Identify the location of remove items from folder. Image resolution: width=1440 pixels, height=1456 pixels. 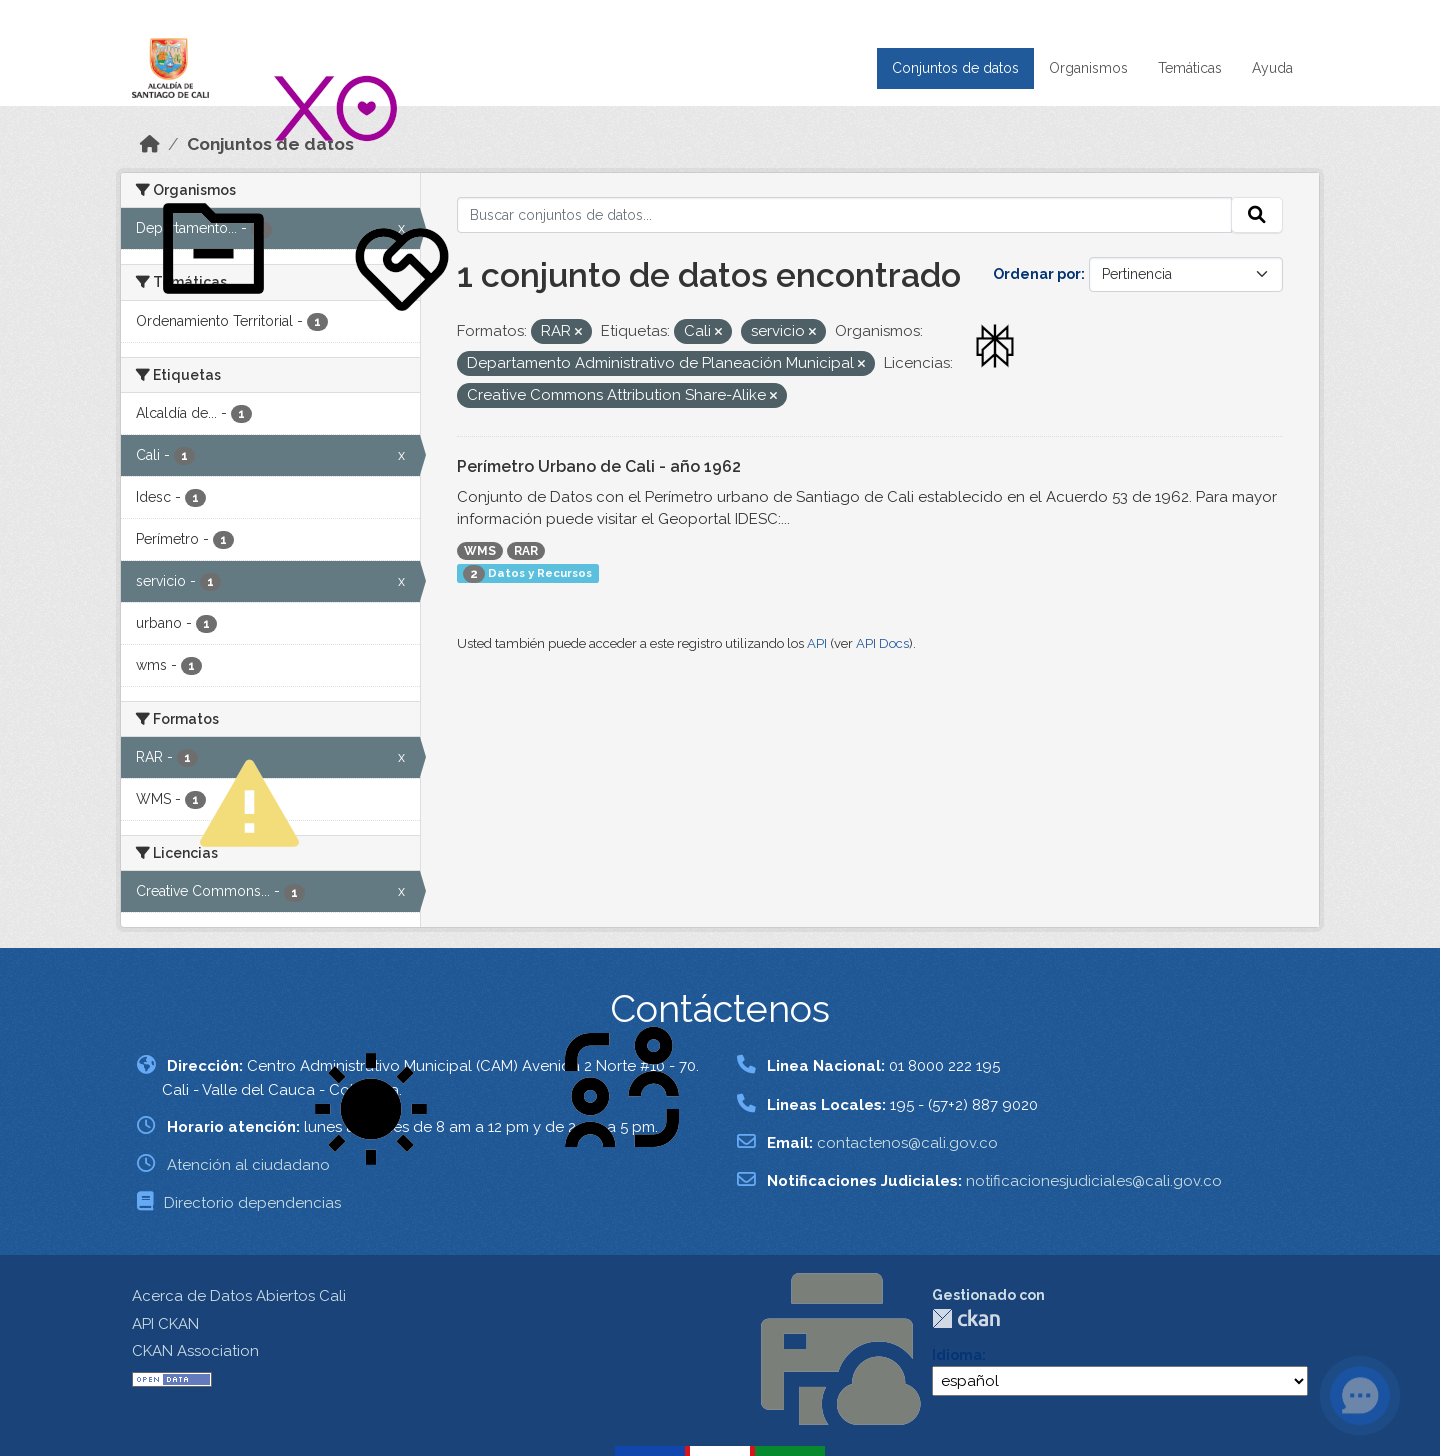
(213, 248).